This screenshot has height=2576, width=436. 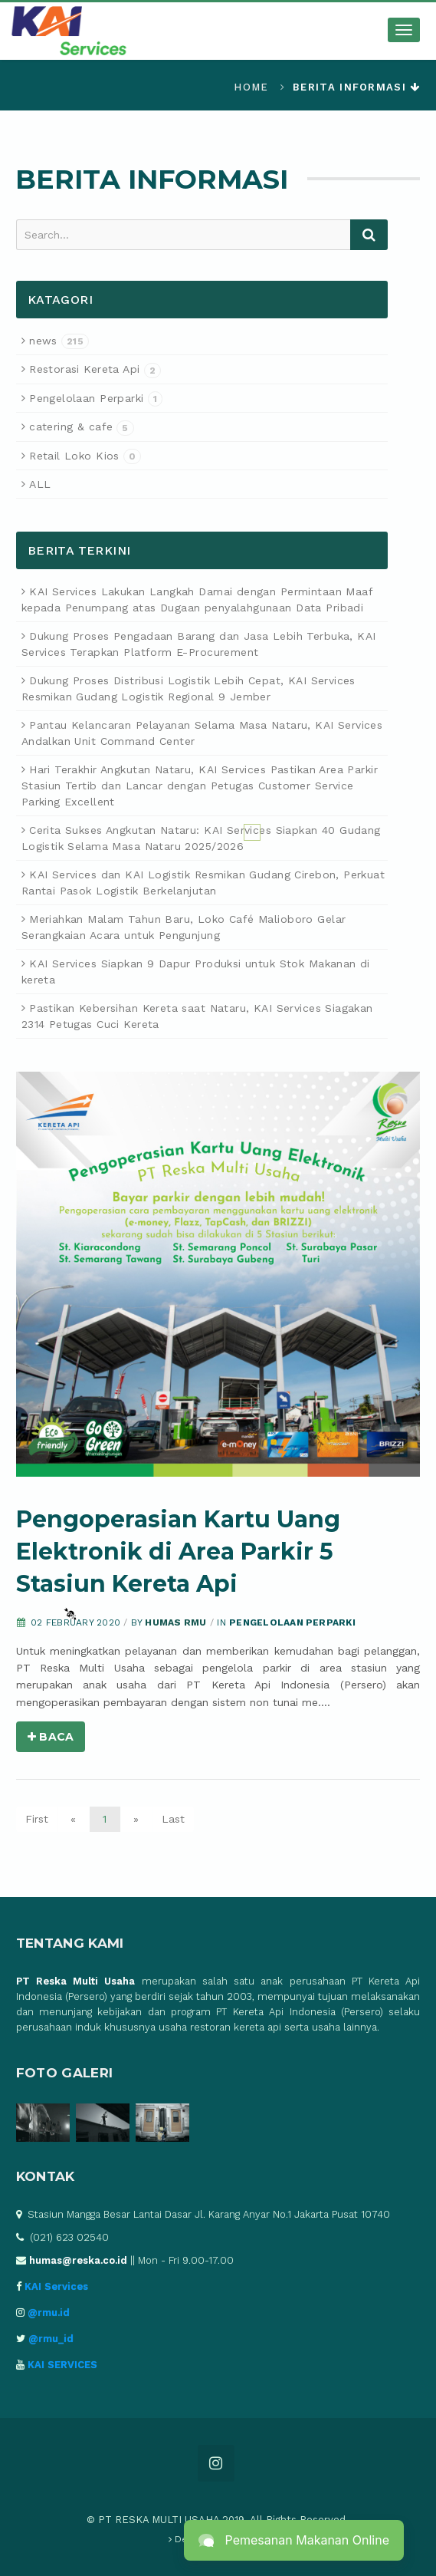 What do you see at coordinates (70, 1613) in the screenshot?
I see `skull pierced by arrow achievement or trophy` at bounding box center [70, 1613].